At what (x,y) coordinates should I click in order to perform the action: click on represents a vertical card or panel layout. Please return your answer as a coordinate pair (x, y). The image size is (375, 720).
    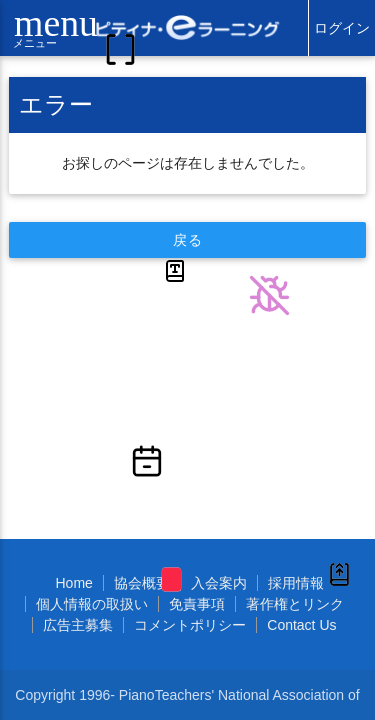
    Looking at the image, I should click on (171, 579).